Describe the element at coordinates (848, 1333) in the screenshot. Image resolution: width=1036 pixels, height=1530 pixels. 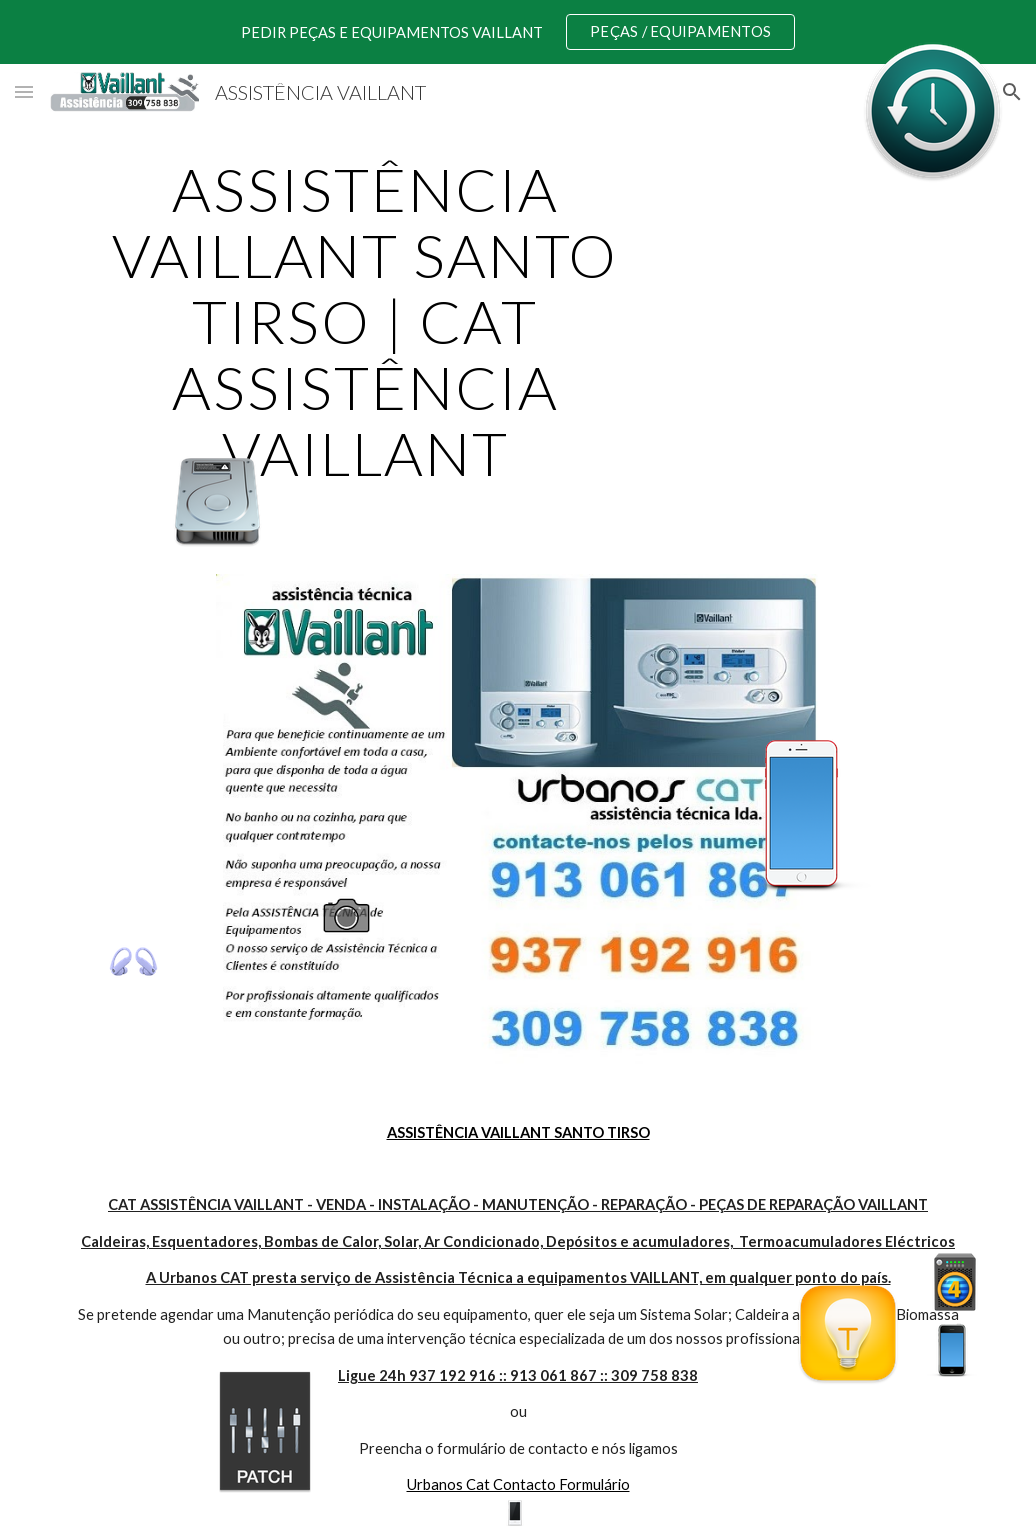
I see `open the tips app for helpful hints and tutorials` at that location.